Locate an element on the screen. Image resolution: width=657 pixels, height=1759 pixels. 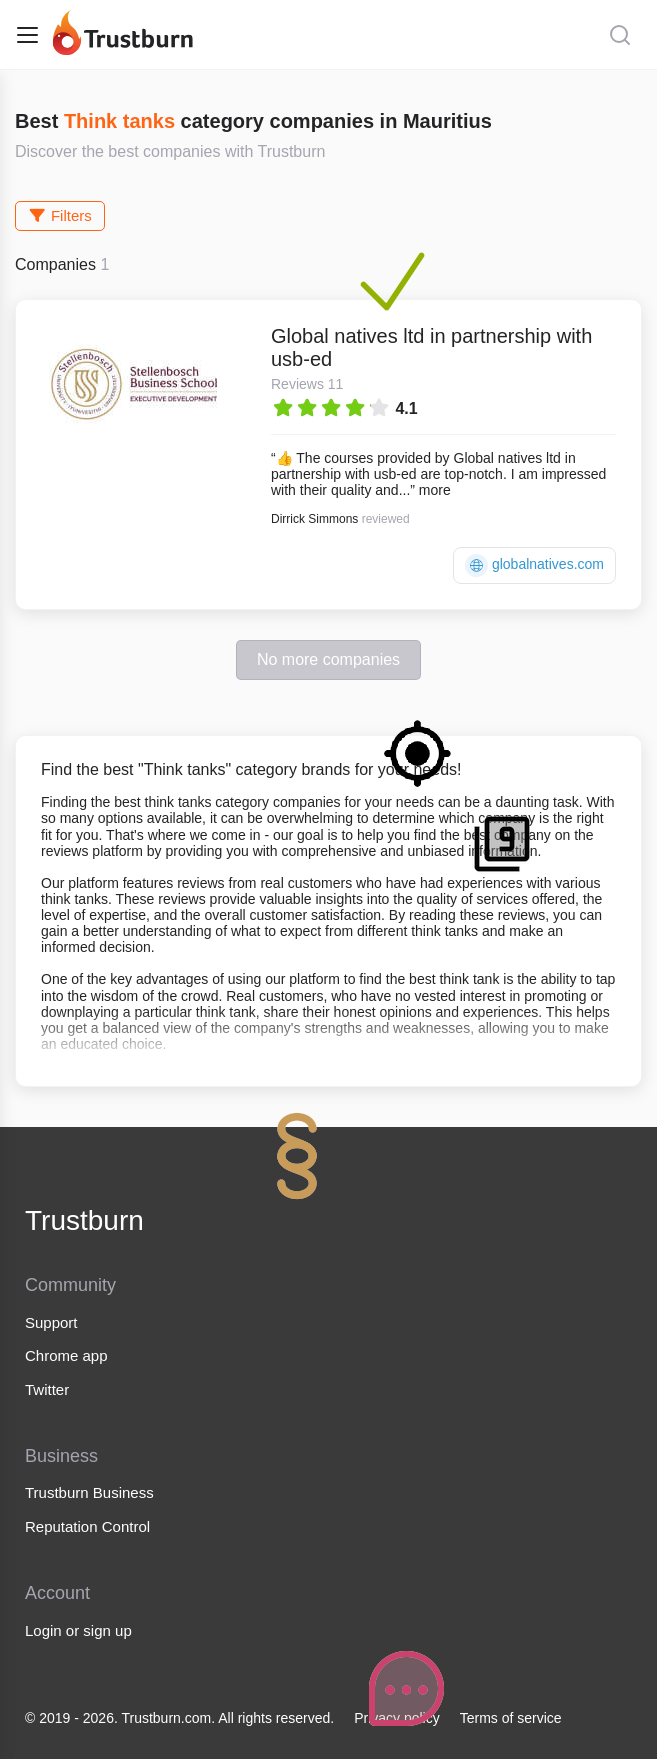
indicates 9 items in a stack or collection is located at coordinates (502, 844).